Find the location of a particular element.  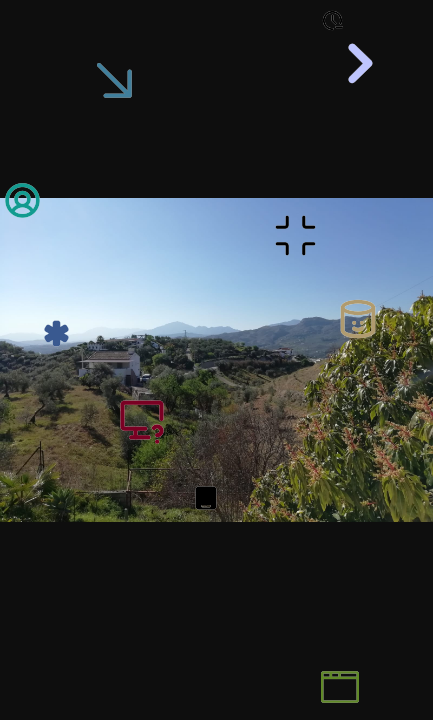

view on tablet device is located at coordinates (206, 498).